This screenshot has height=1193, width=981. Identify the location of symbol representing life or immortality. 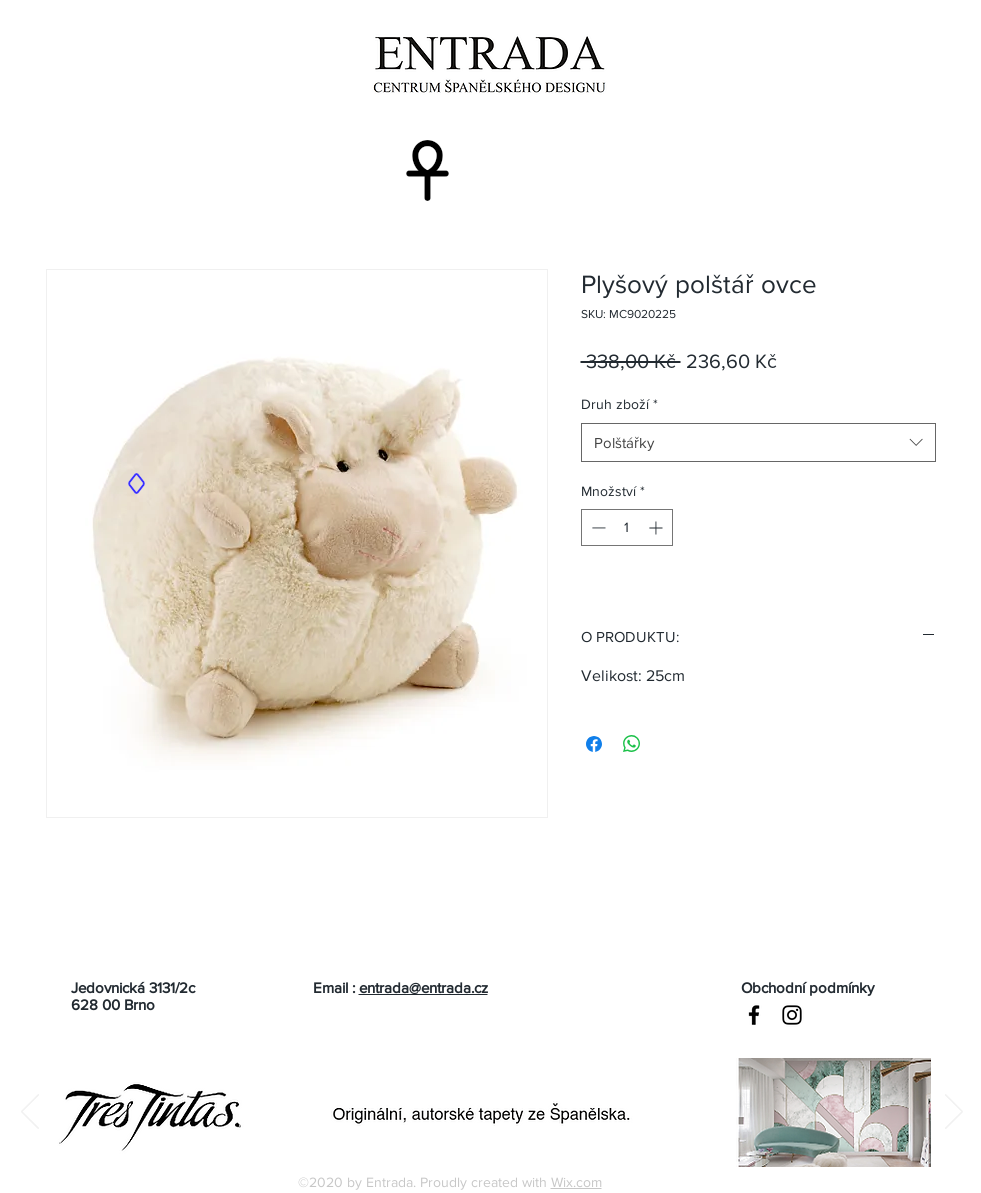
(427, 170).